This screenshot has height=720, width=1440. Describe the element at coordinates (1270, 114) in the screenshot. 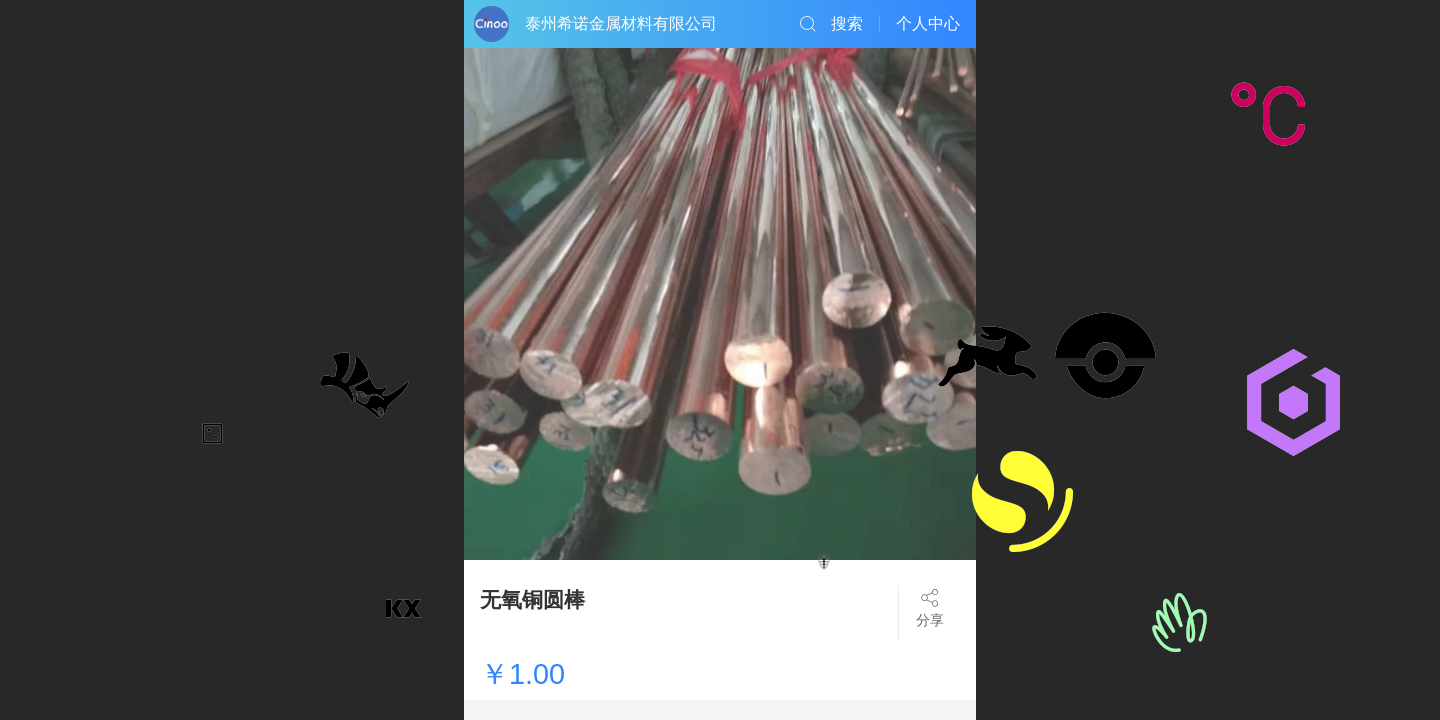

I see `indicates temperature displayed in celsius` at that location.